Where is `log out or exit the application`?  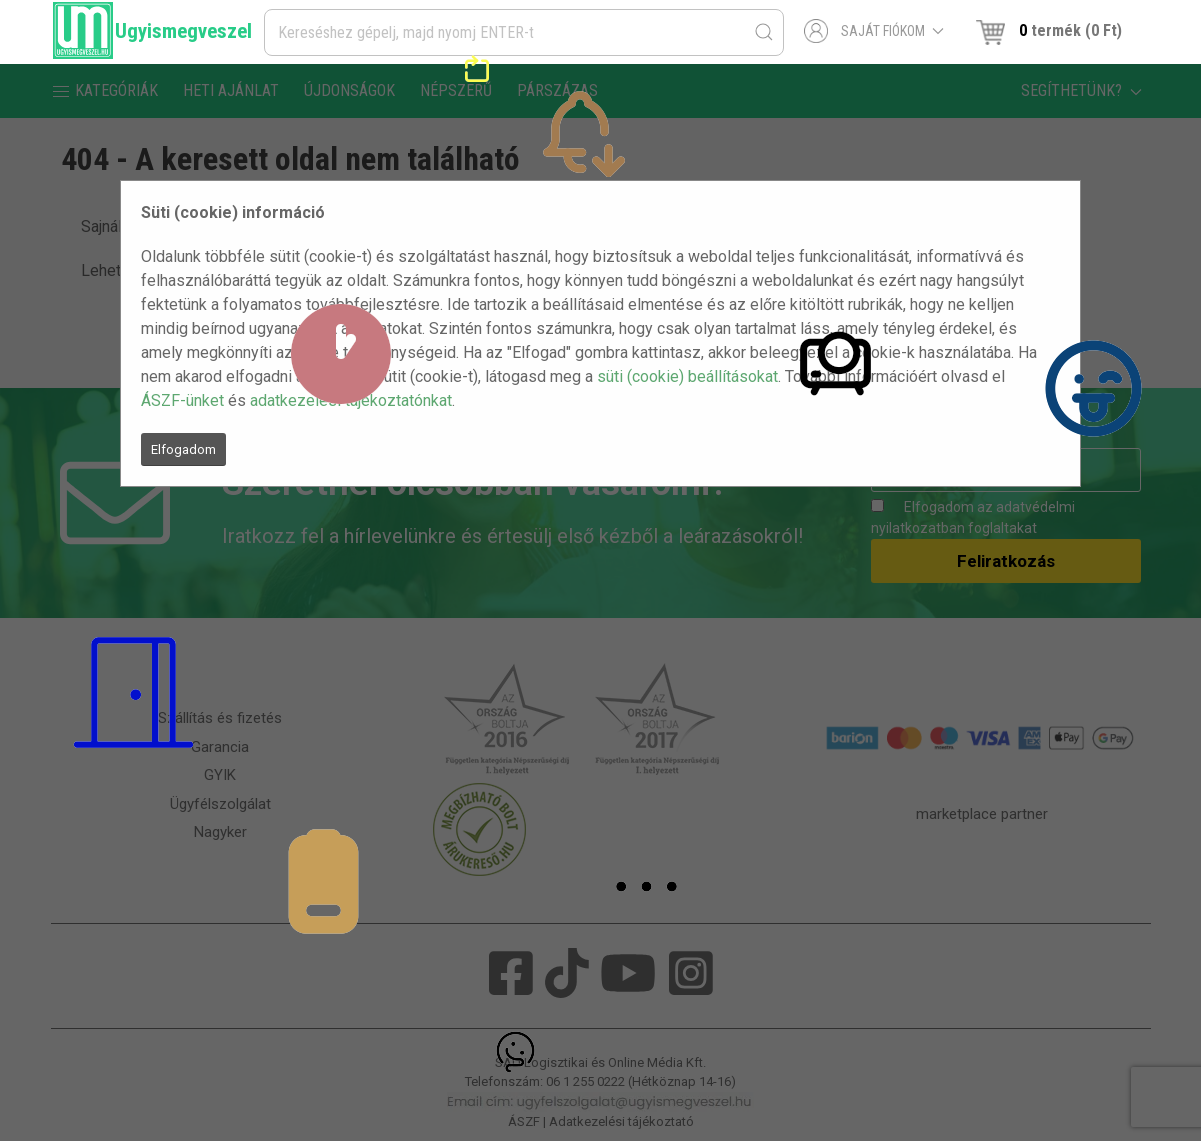 log out or exit the application is located at coordinates (133, 692).